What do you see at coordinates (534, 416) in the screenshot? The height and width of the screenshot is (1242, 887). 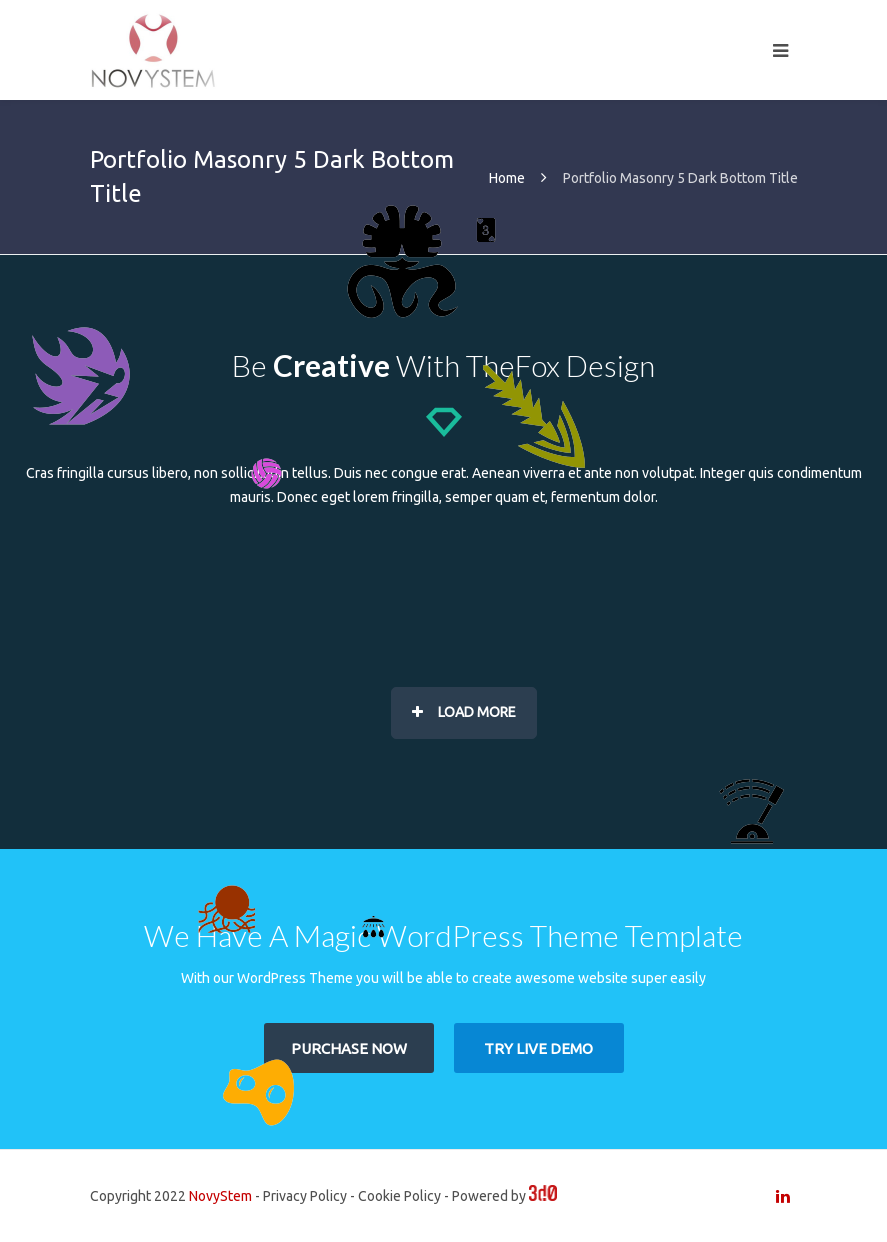 I see `select a piercing or armor-penetrating attack` at bounding box center [534, 416].